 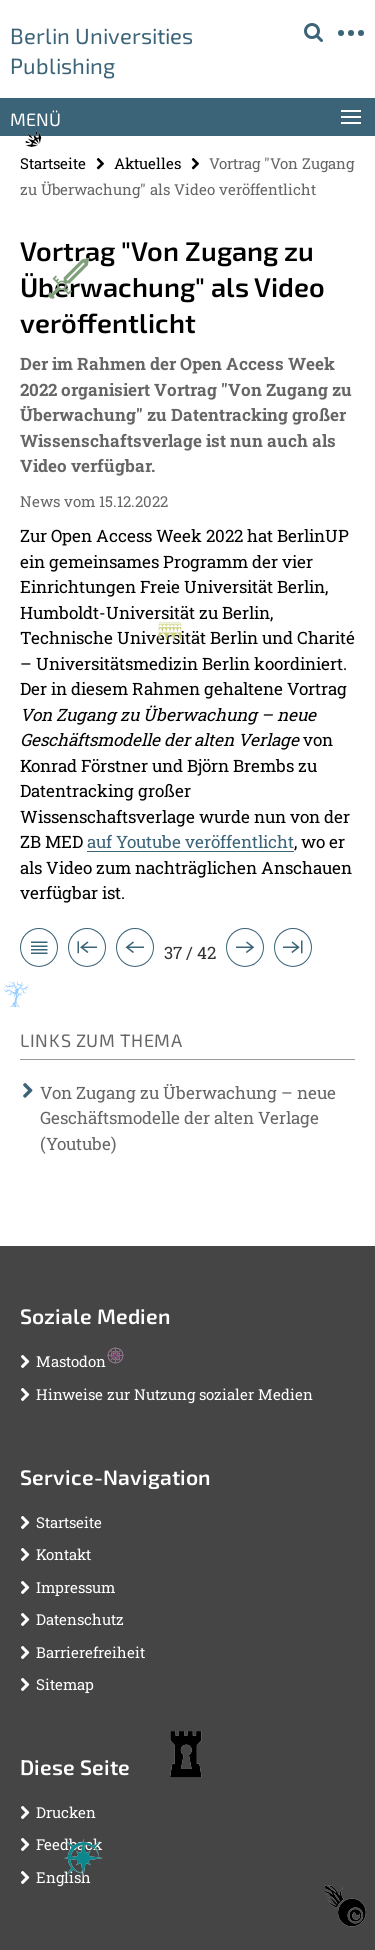 What do you see at coordinates (83, 1857) in the screenshot?
I see `activate eclipse or flare visual effect` at bounding box center [83, 1857].